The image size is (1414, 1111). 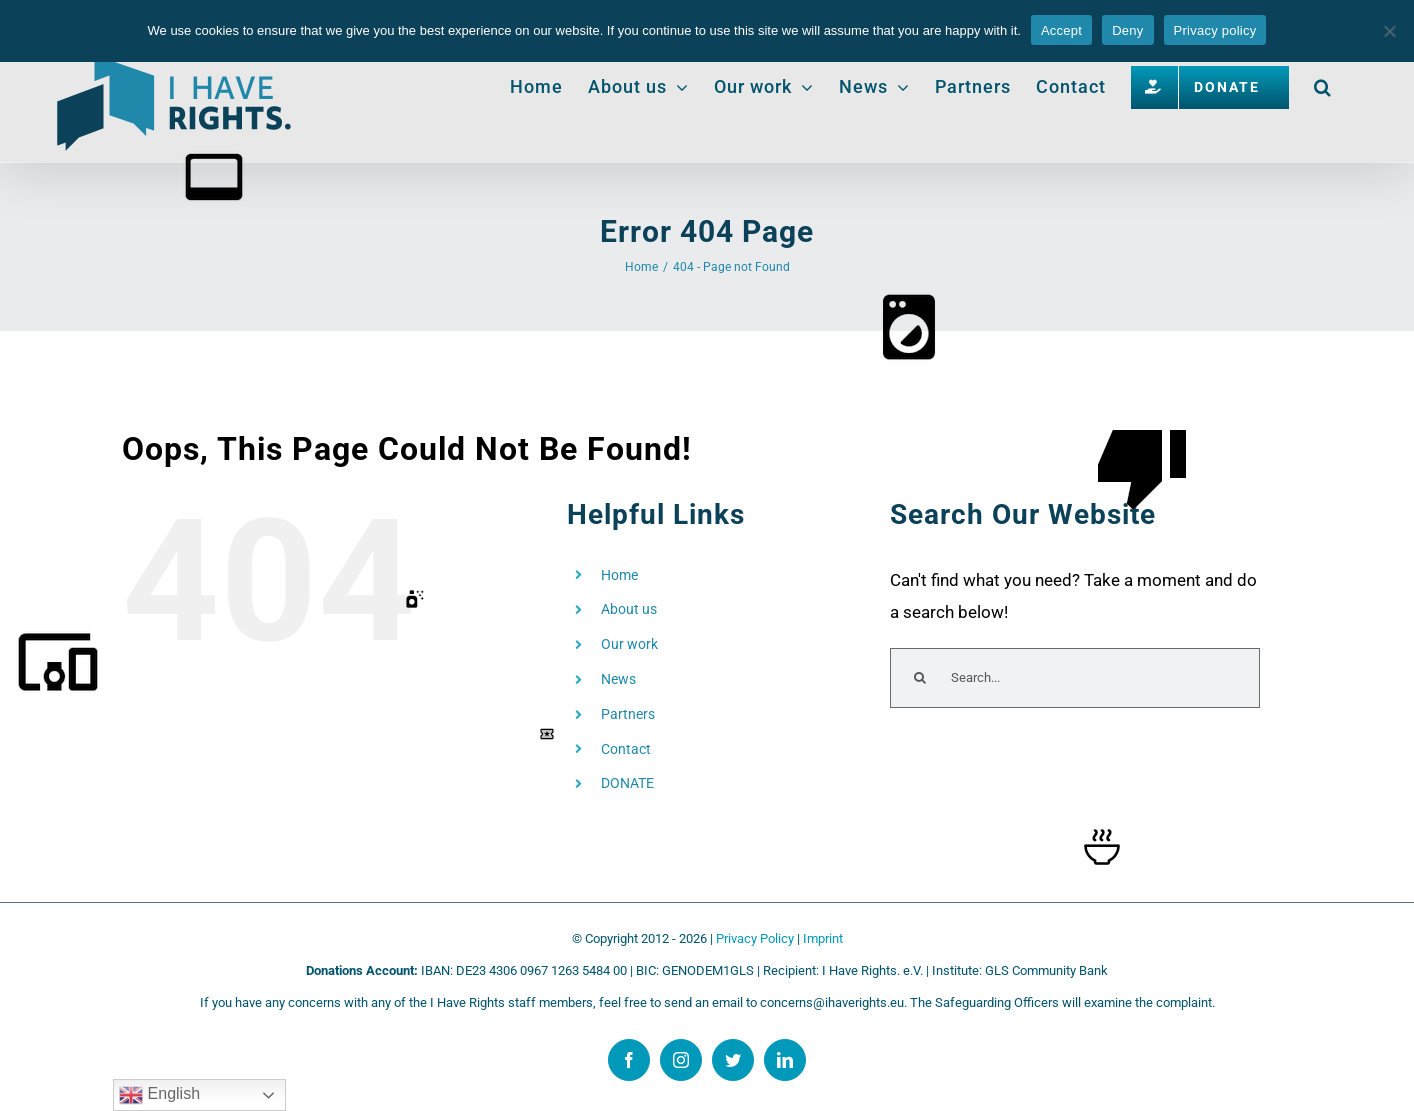 I want to click on video player with subtitle or caption bar, so click(x=214, y=177).